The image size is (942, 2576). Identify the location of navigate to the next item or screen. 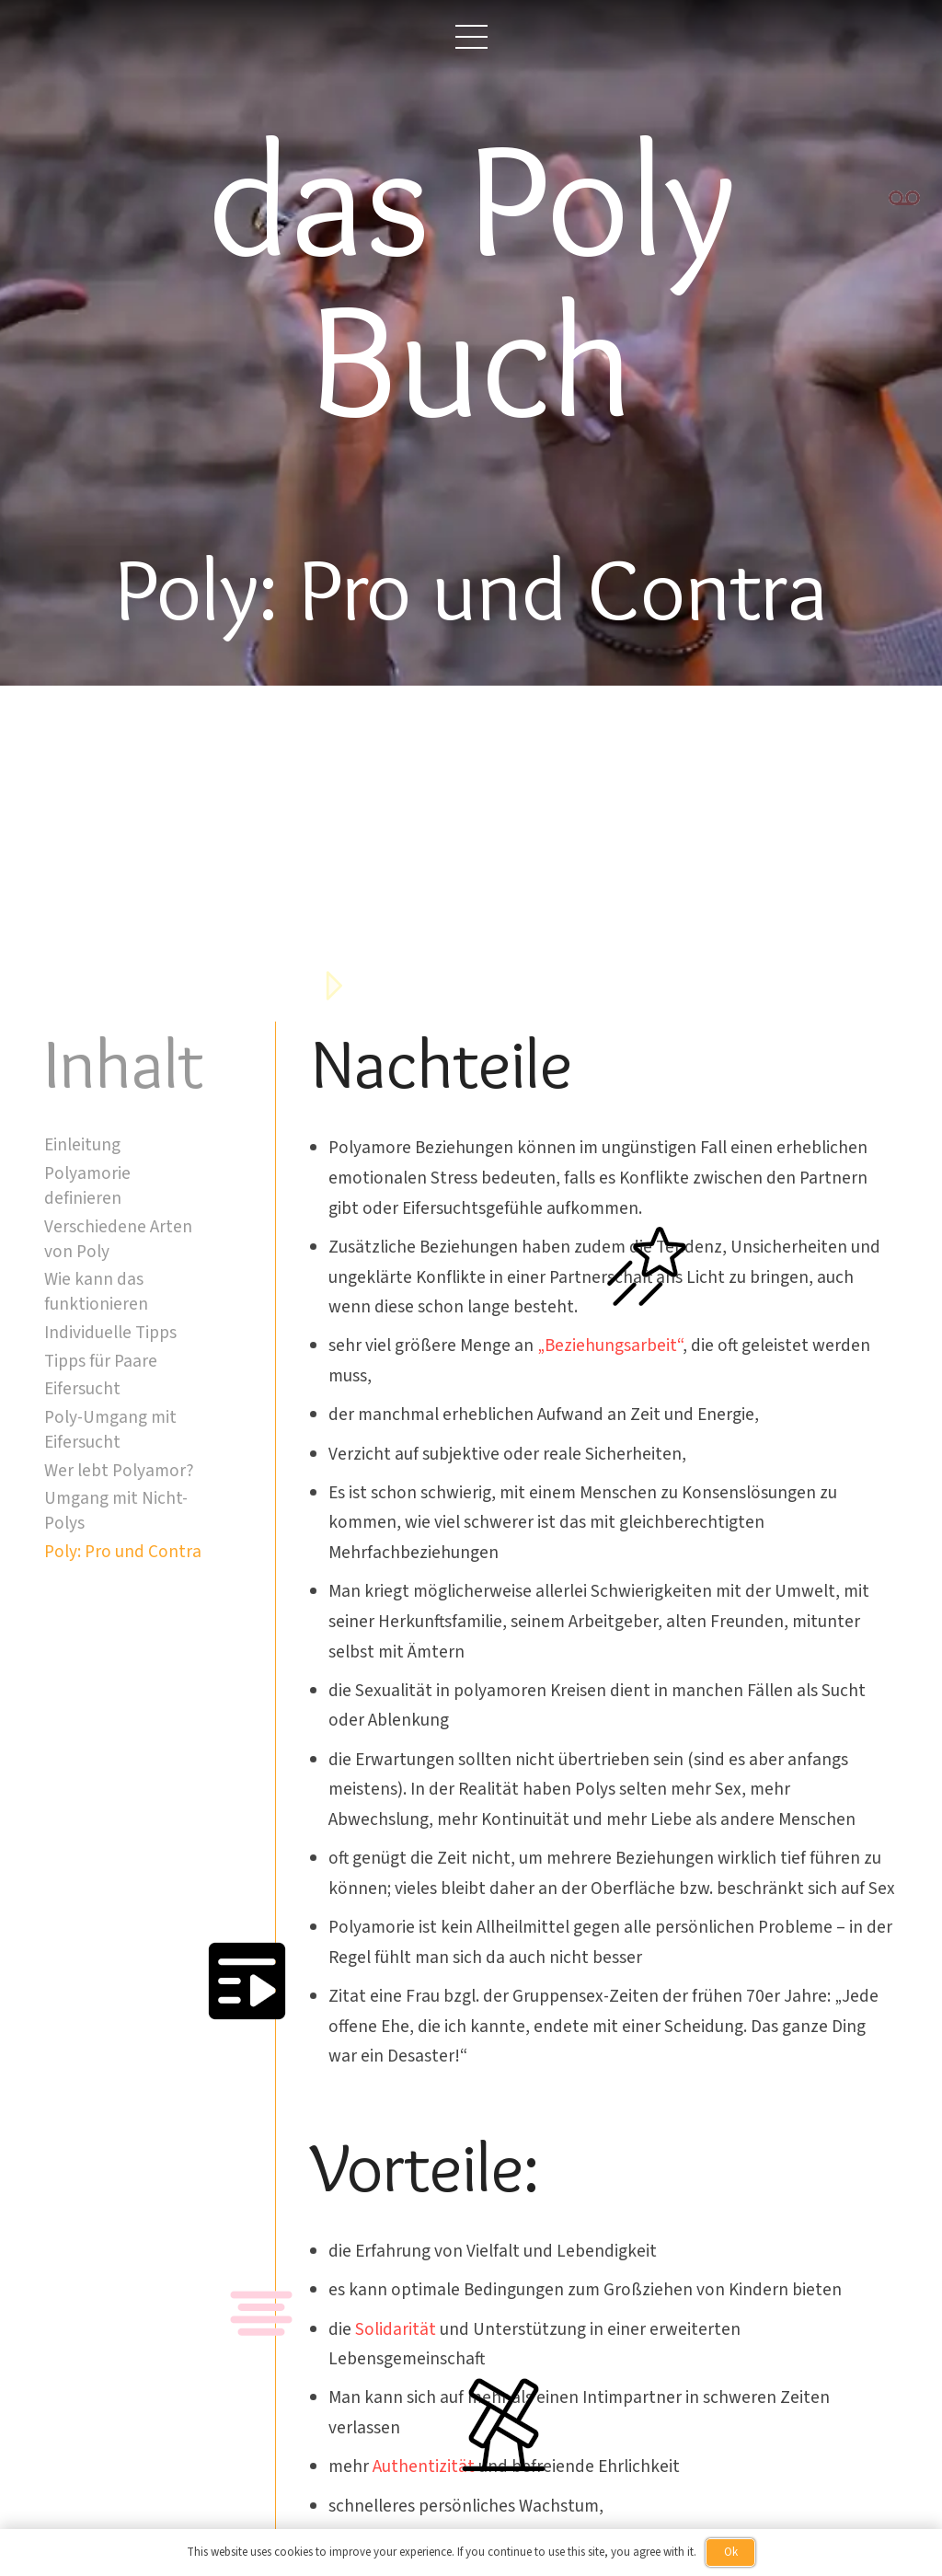
(333, 986).